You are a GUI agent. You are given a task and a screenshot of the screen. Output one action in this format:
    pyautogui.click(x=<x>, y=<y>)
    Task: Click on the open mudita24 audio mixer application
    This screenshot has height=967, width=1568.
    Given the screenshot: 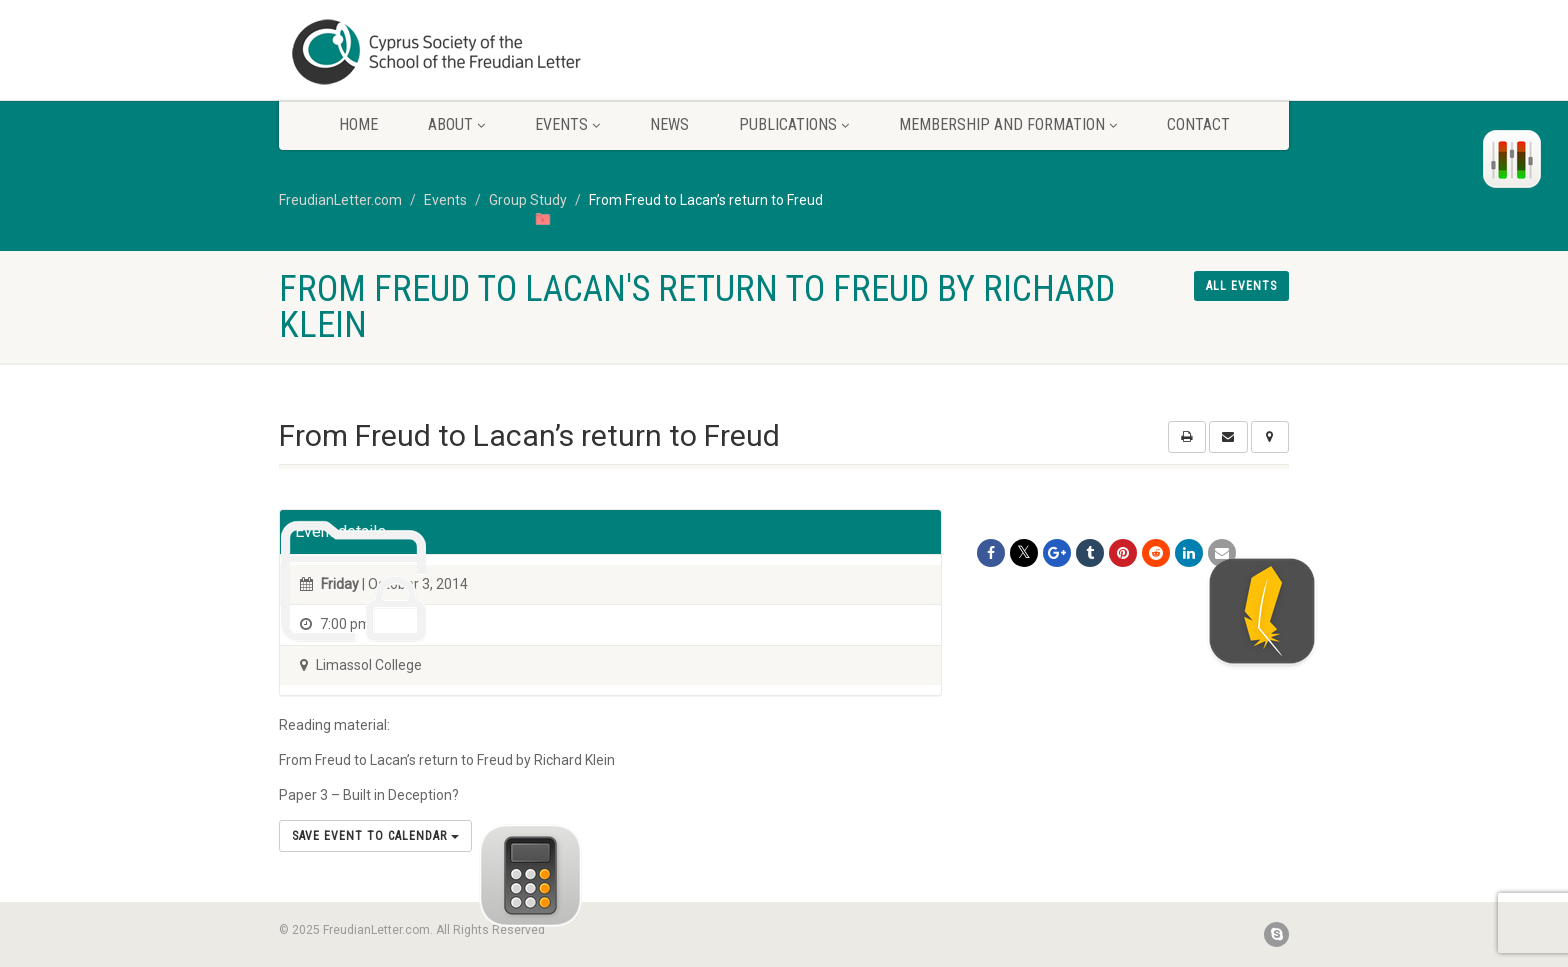 What is the action you would take?
    pyautogui.click(x=1512, y=159)
    